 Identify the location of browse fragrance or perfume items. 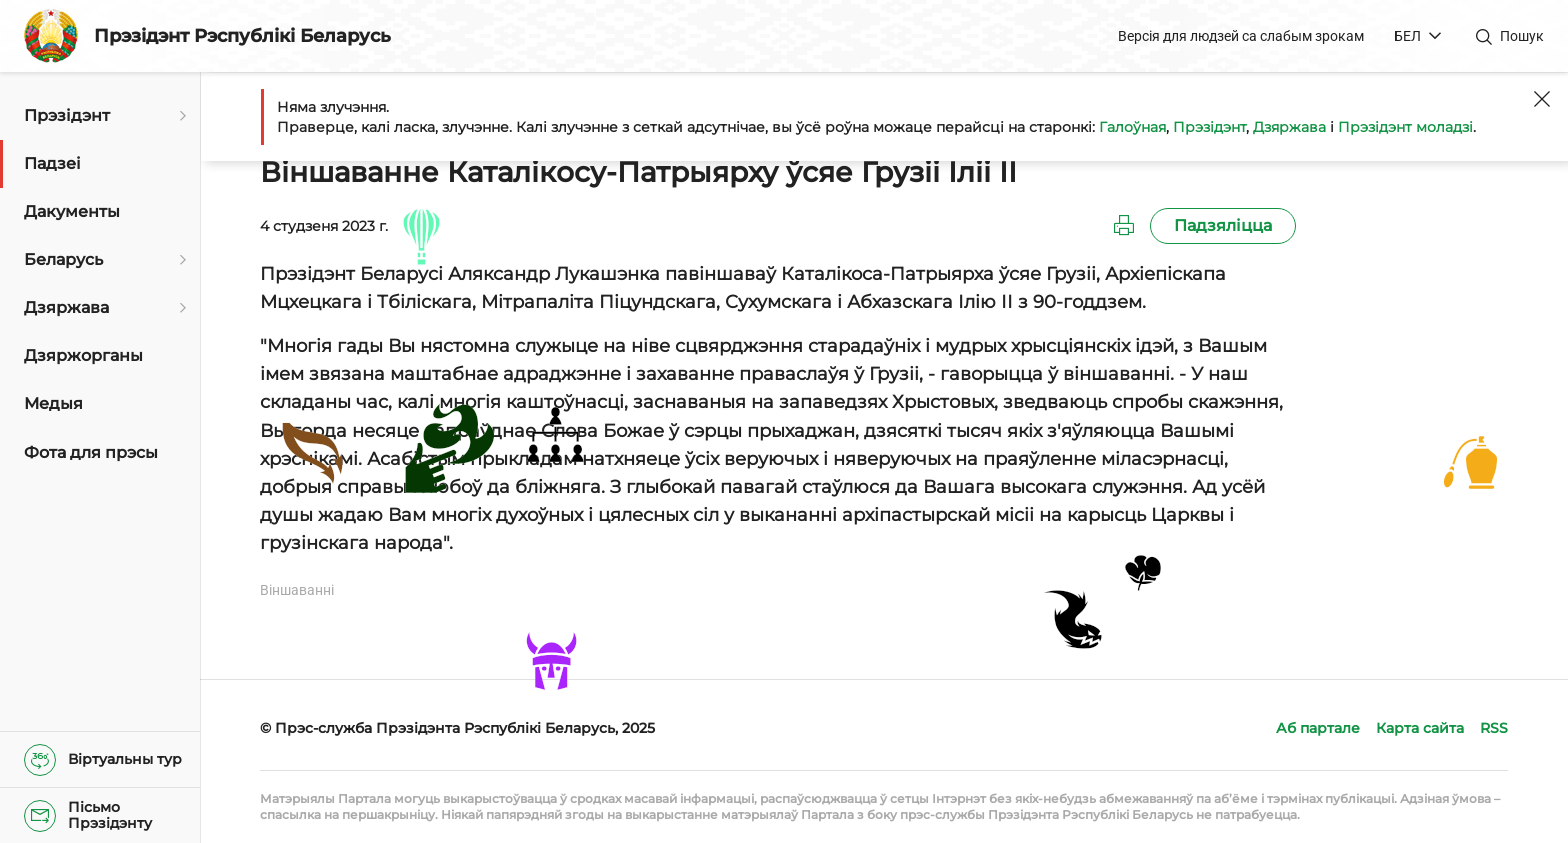
(1470, 462).